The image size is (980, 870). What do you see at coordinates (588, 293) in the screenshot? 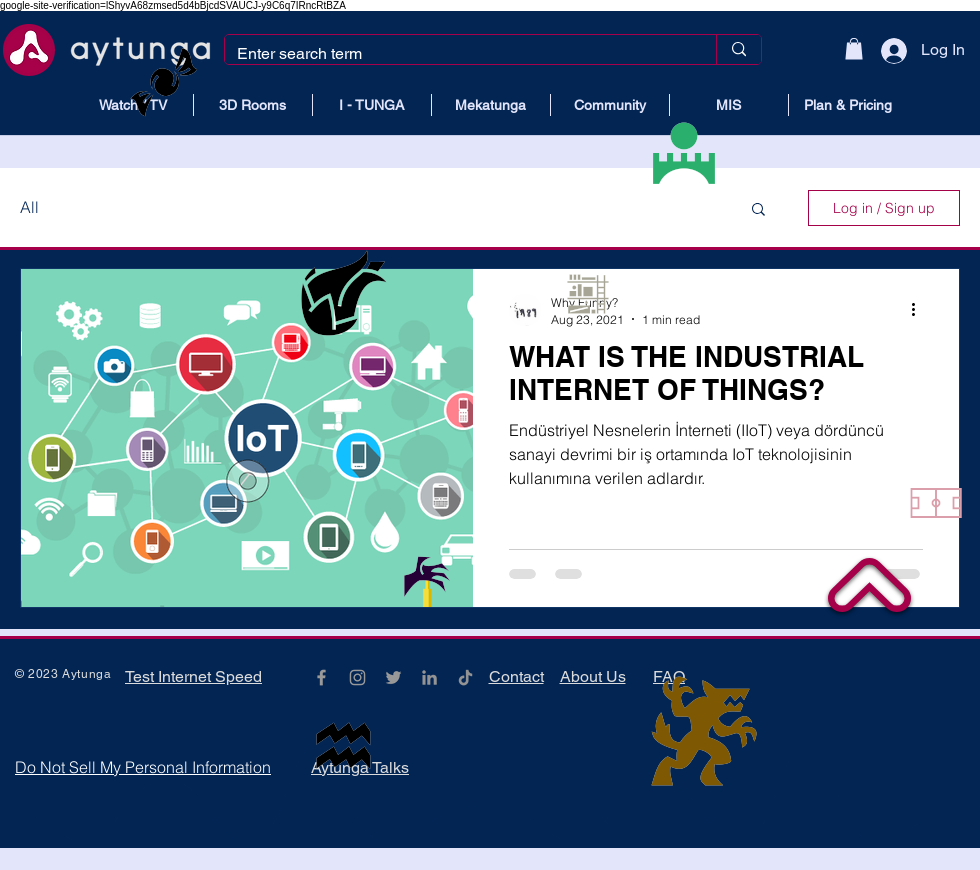
I see `access warehouse inventory management` at bounding box center [588, 293].